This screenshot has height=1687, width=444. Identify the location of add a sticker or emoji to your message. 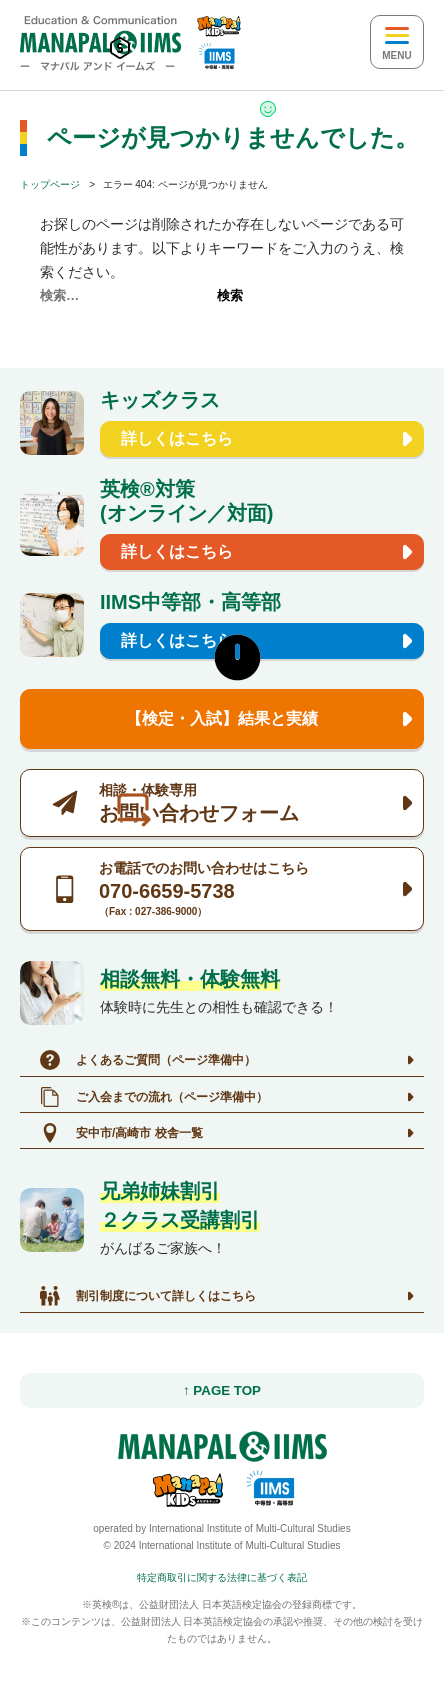
(268, 109).